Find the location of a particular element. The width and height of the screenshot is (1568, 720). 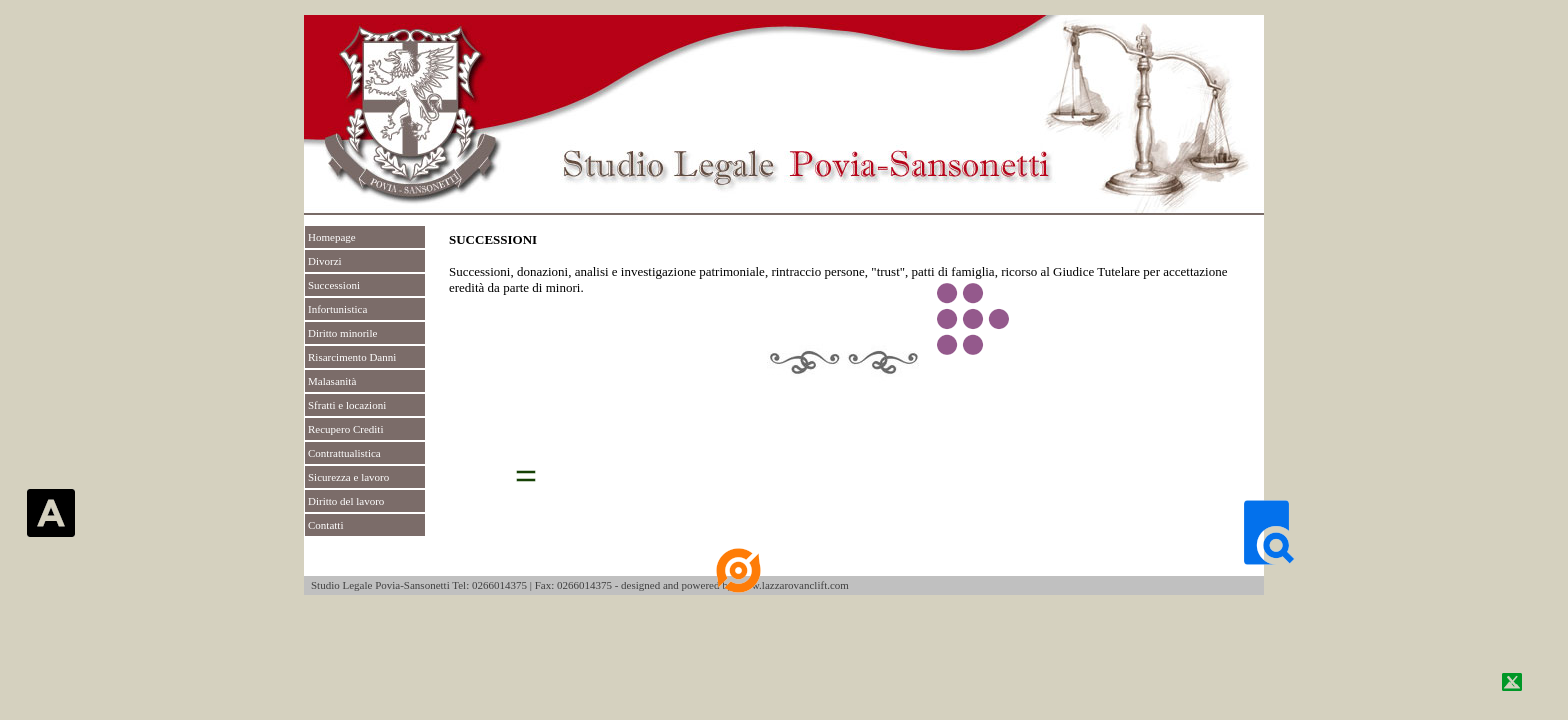

launch honor of kings game is located at coordinates (738, 570).